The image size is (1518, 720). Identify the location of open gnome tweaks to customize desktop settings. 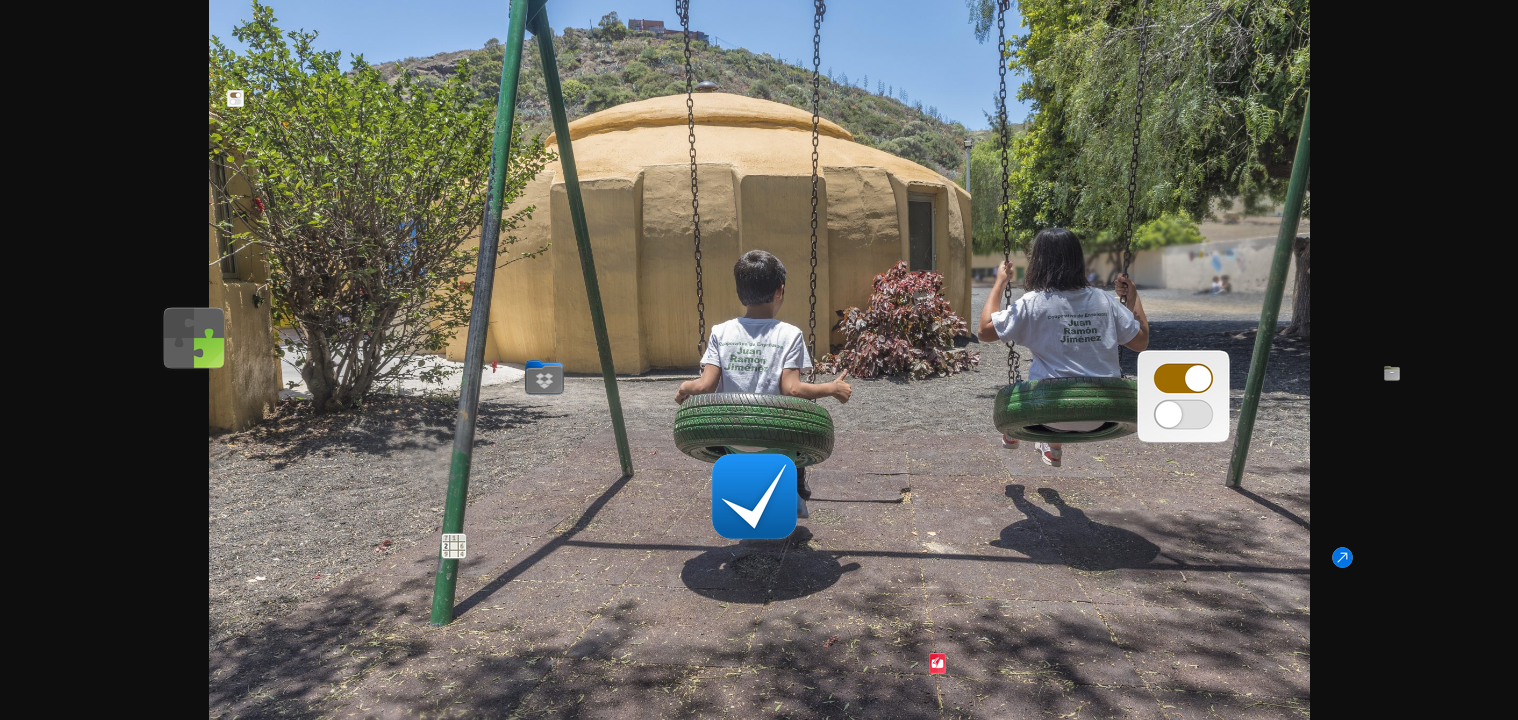
(235, 98).